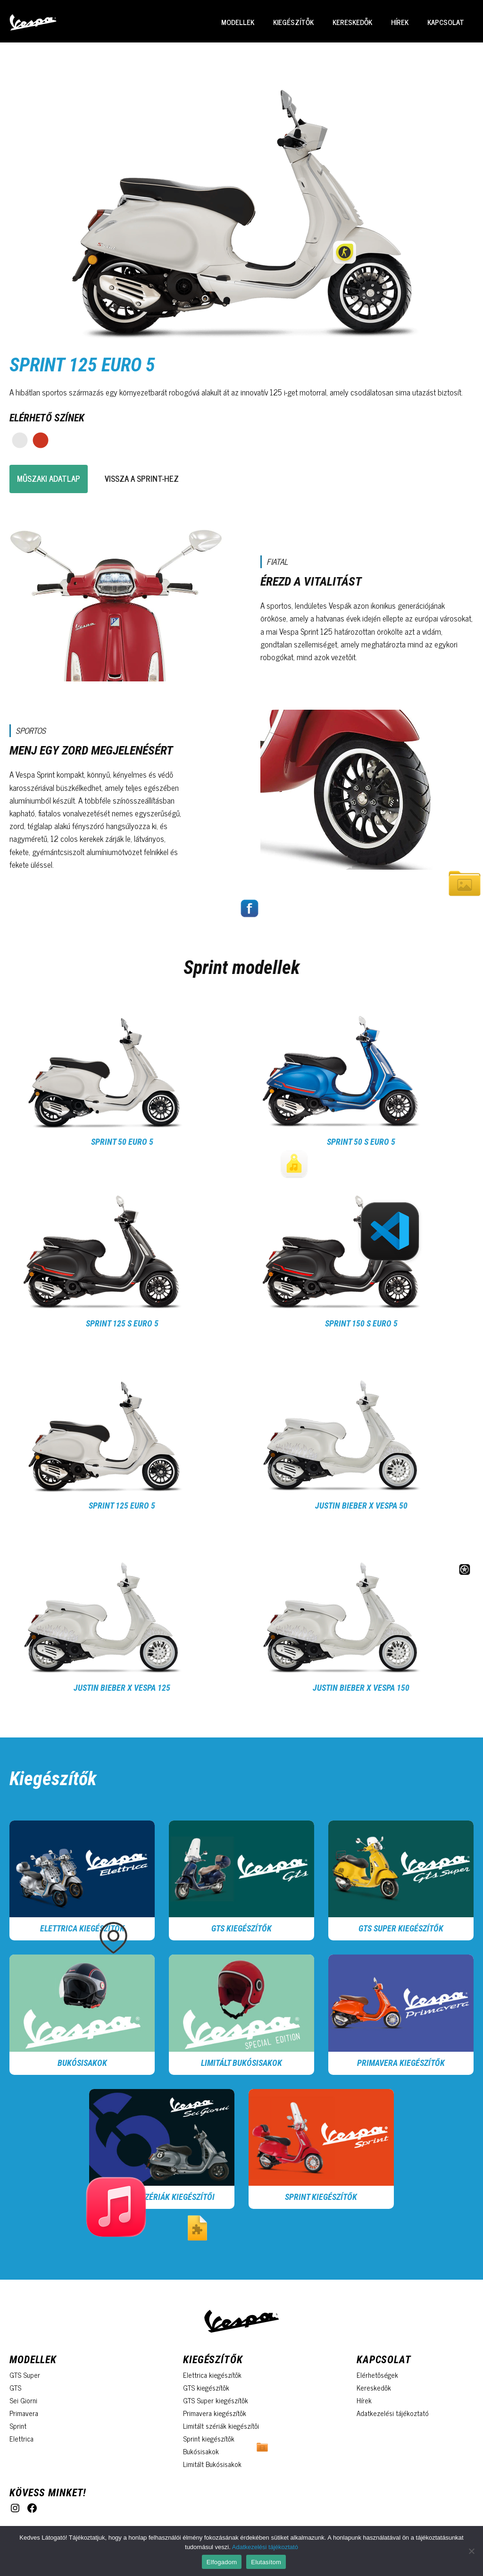 Image resolution: width=483 pixels, height=2576 pixels. Describe the element at coordinates (465, 883) in the screenshot. I see `open your images folder` at that location.